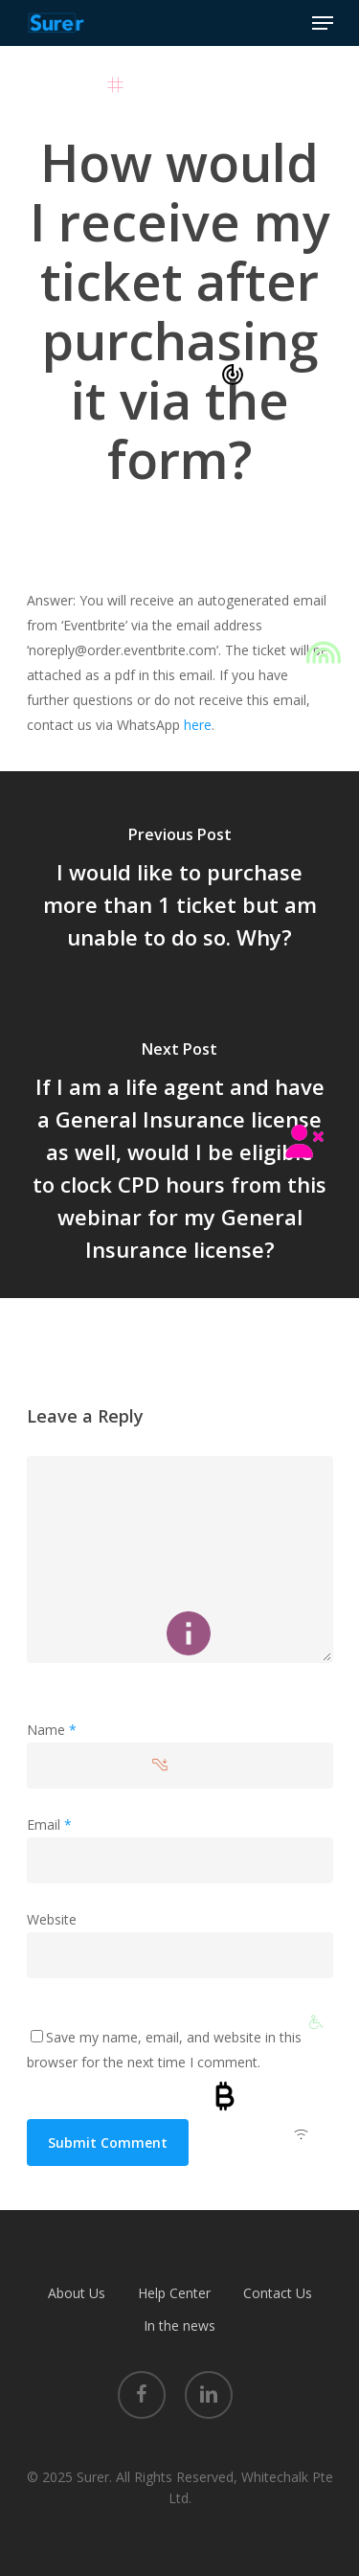  I want to click on indicates moderate wifi signal strength, so click(301, 2131).